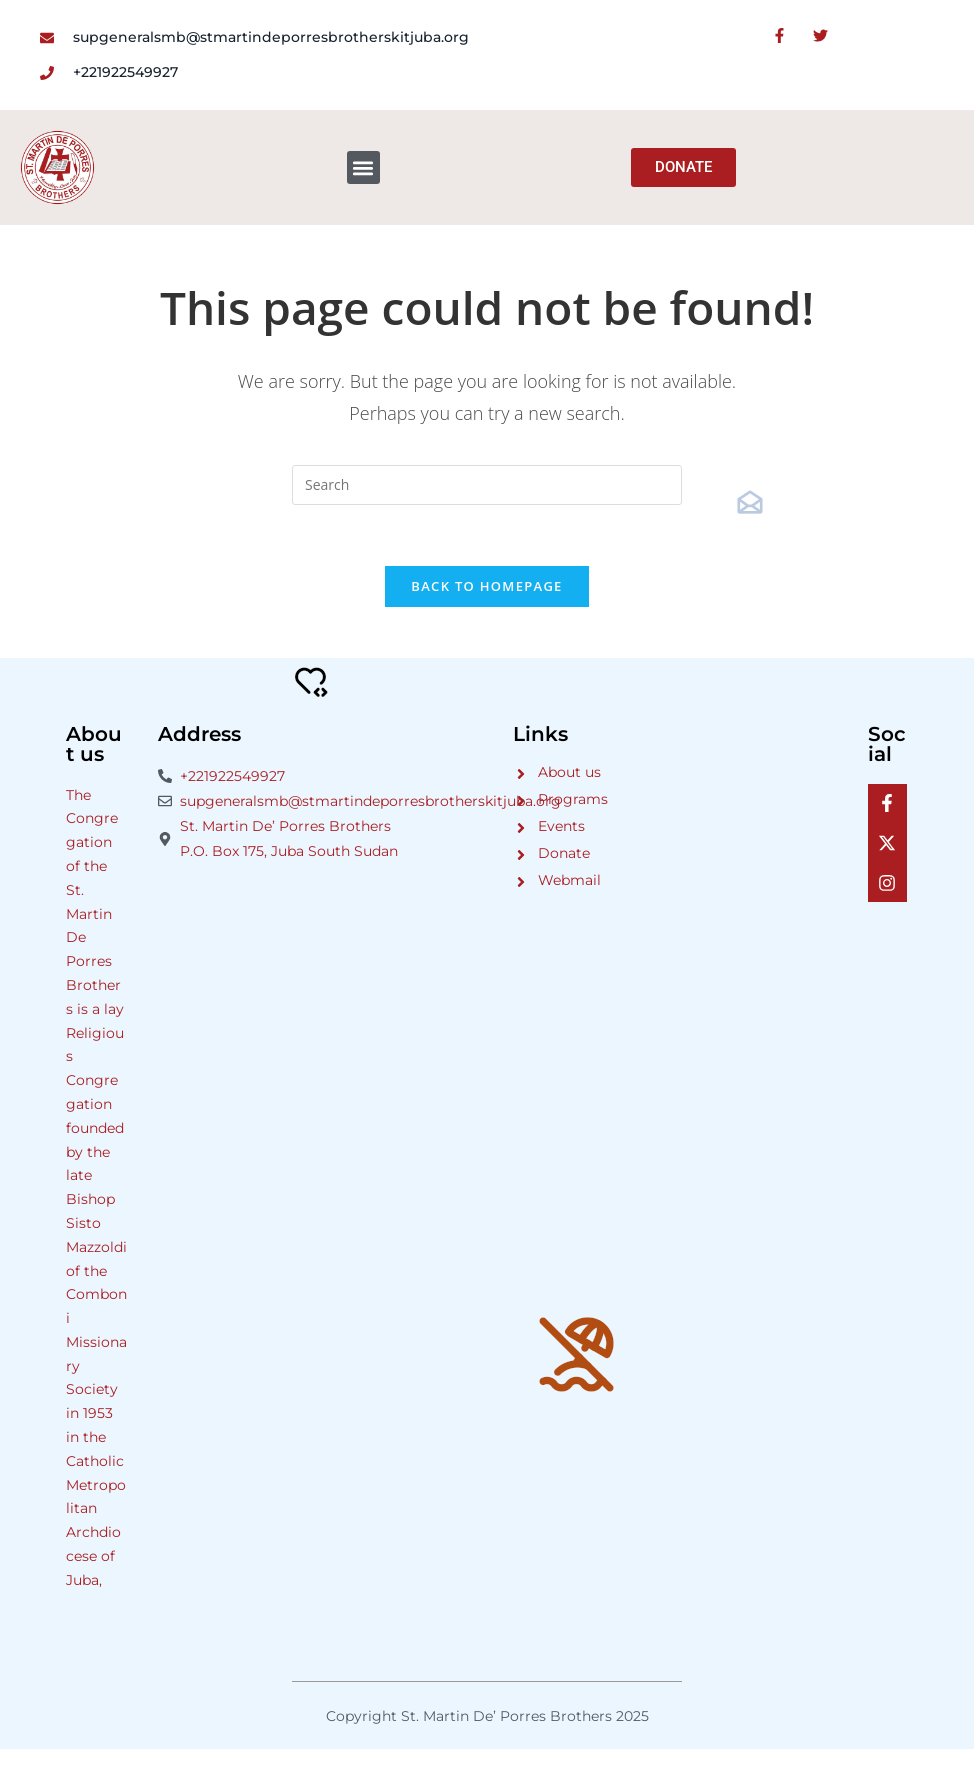 Image resolution: width=974 pixels, height=1786 pixels. What do you see at coordinates (750, 503) in the screenshot?
I see `view opened or read mail` at bounding box center [750, 503].